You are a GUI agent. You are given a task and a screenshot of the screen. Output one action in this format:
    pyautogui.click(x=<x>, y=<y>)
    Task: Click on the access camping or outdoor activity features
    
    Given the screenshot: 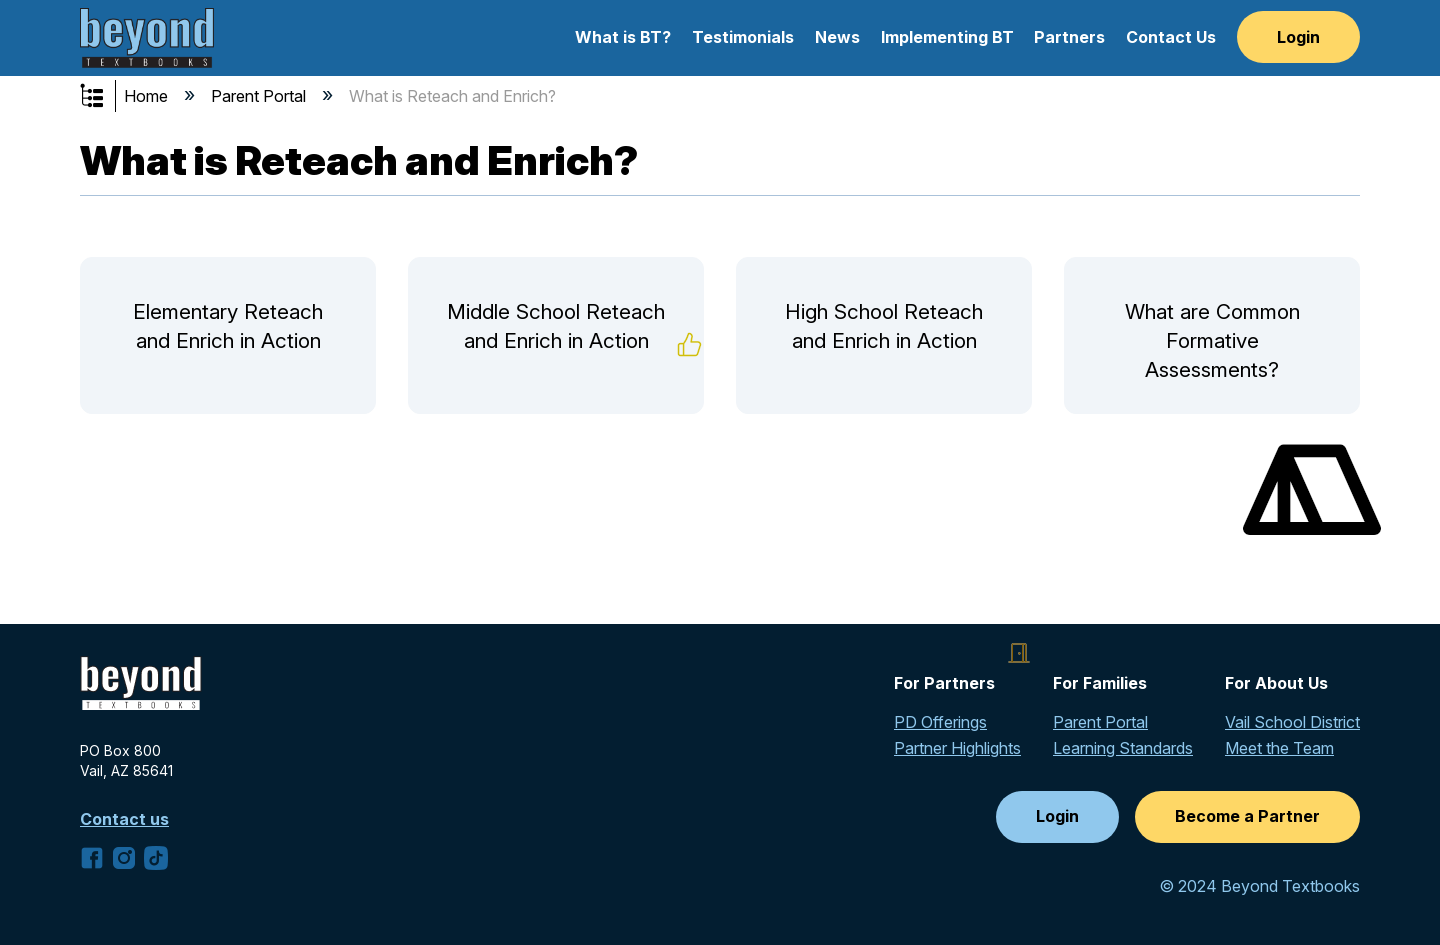 What is the action you would take?
    pyautogui.click(x=1312, y=494)
    